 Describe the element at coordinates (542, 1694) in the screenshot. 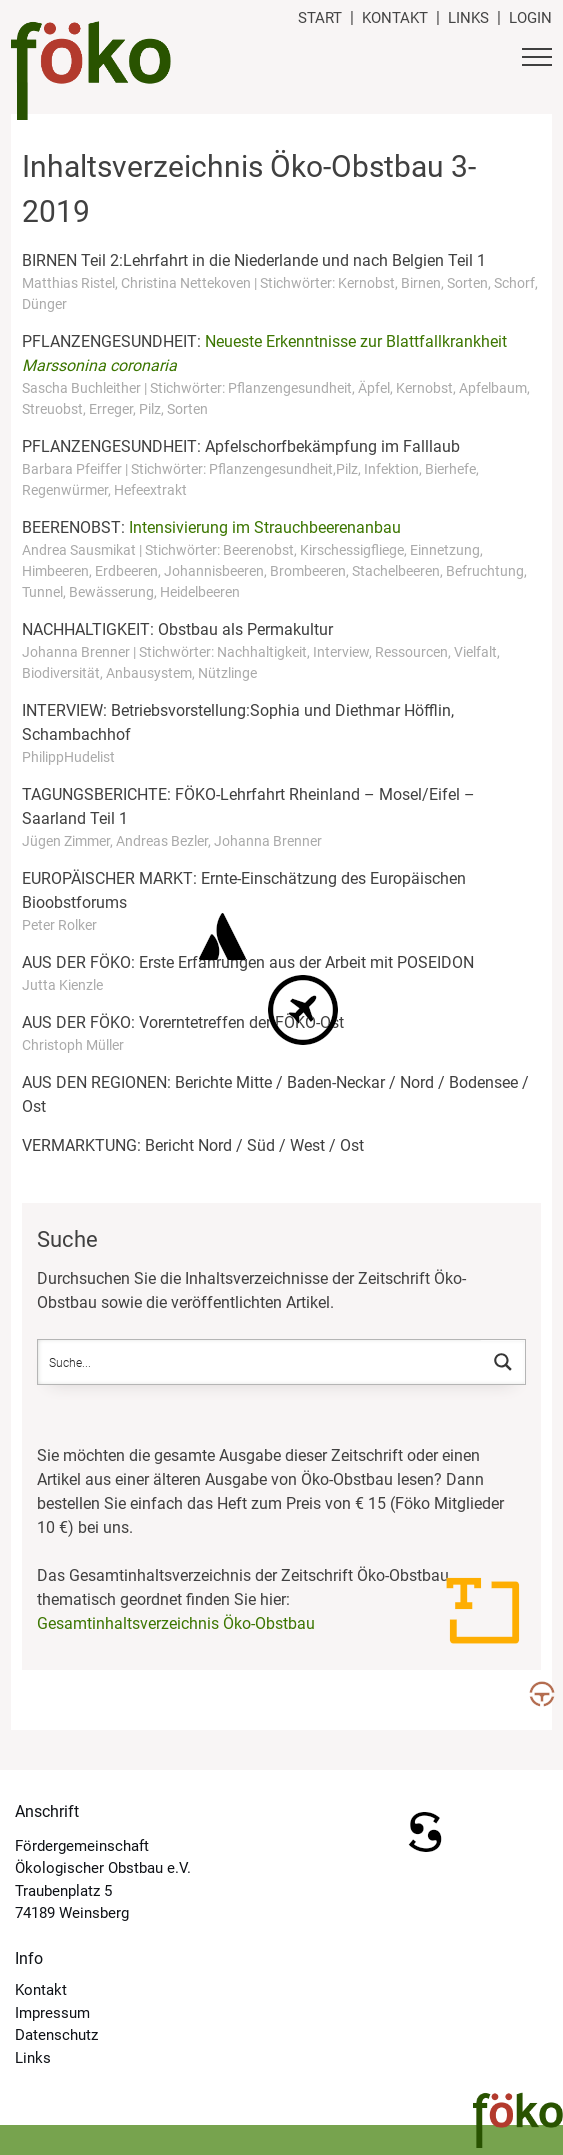

I see `access driving or navigation mode` at that location.